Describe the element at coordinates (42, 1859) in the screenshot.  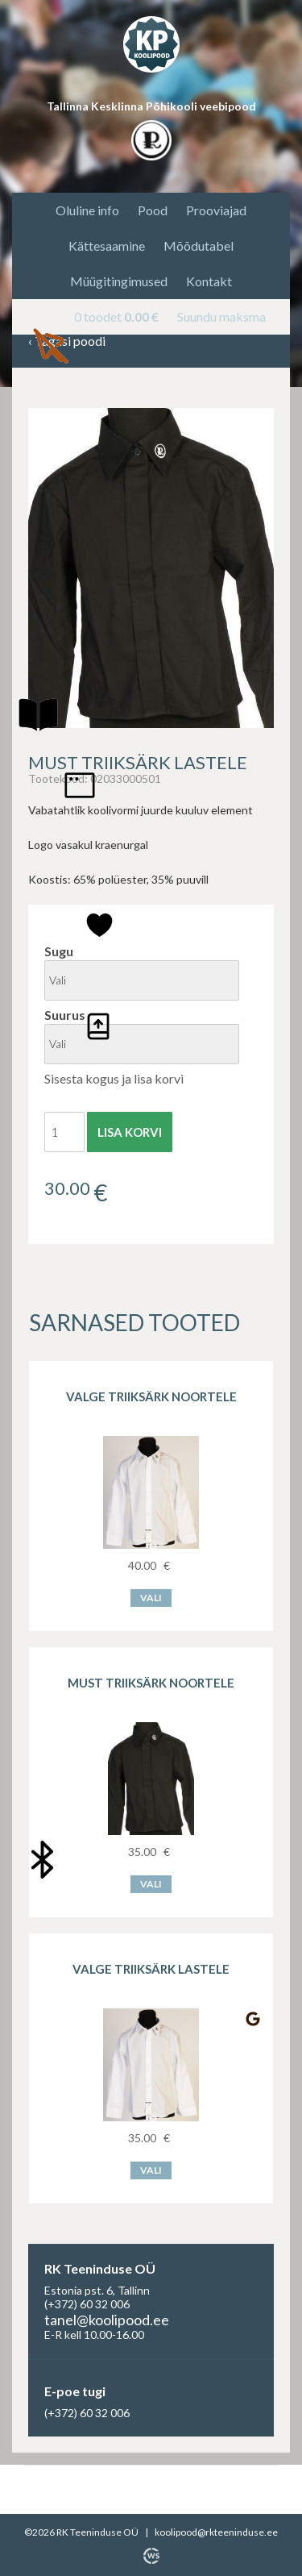
I see `toggle bluetooth connectivity on or off` at that location.